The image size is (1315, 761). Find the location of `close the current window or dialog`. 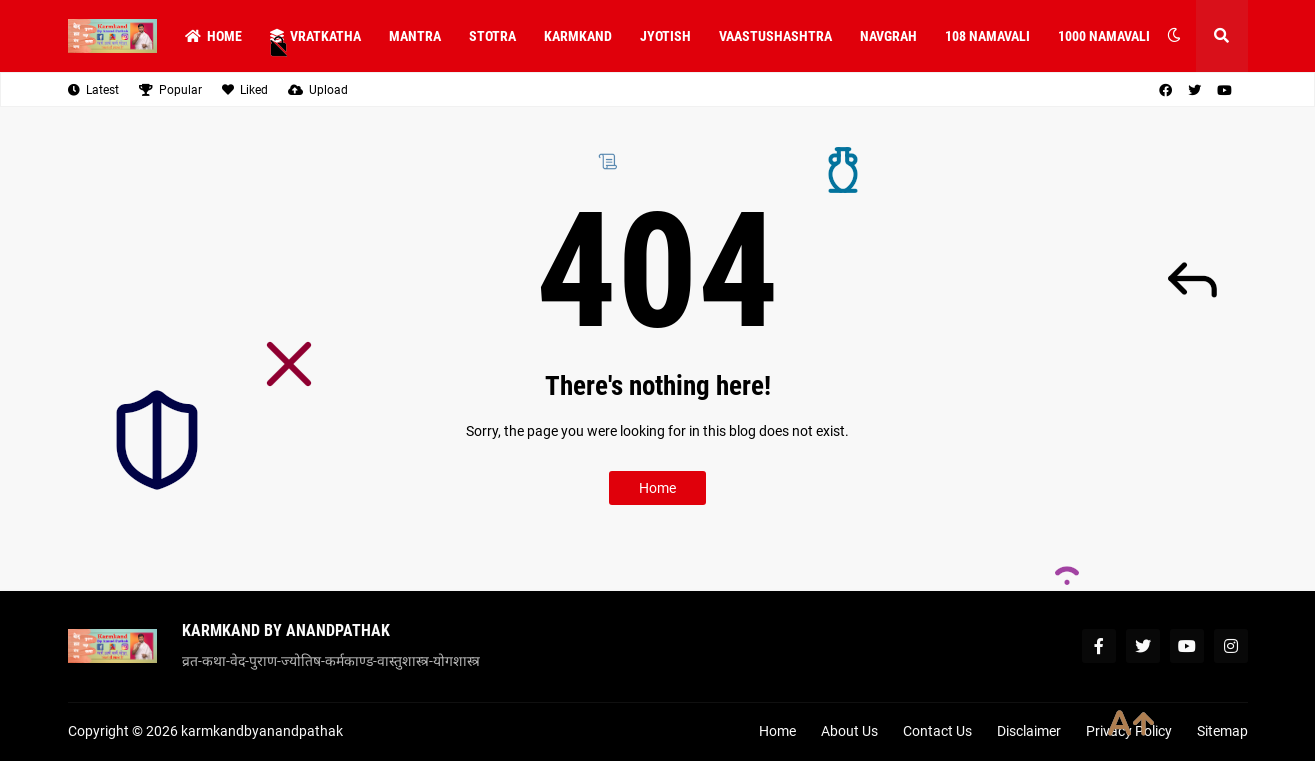

close the current window or dialog is located at coordinates (289, 364).